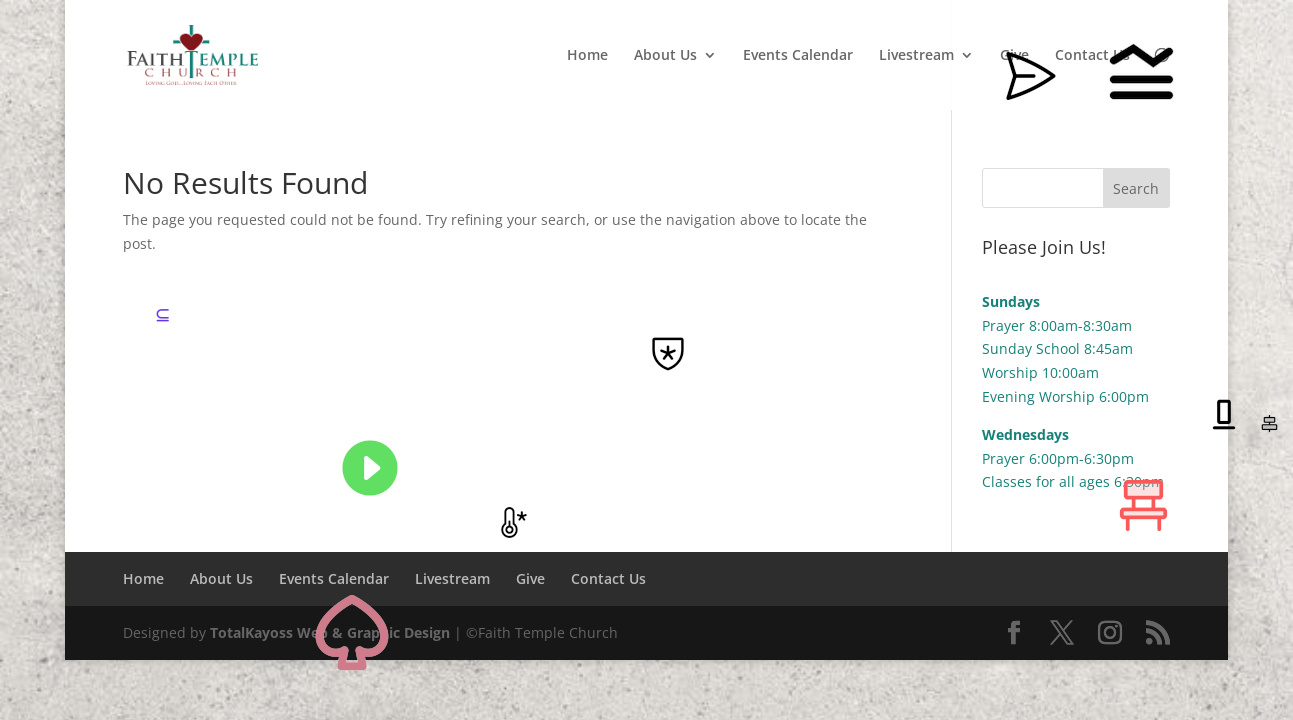  Describe the element at coordinates (1143, 505) in the screenshot. I see `browse furniture or seating options` at that location.